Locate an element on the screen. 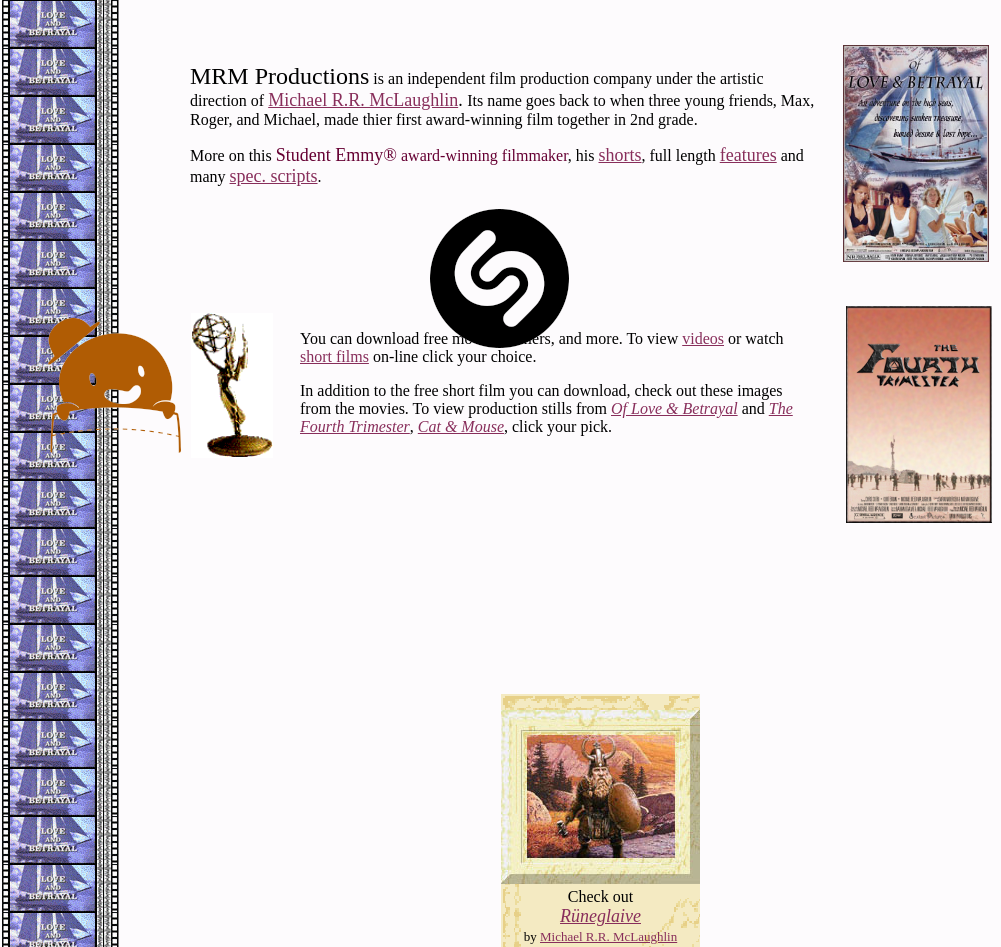 The width and height of the screenshot is (1001, 947). open the Tapas app is located at coordinates (114, 385).